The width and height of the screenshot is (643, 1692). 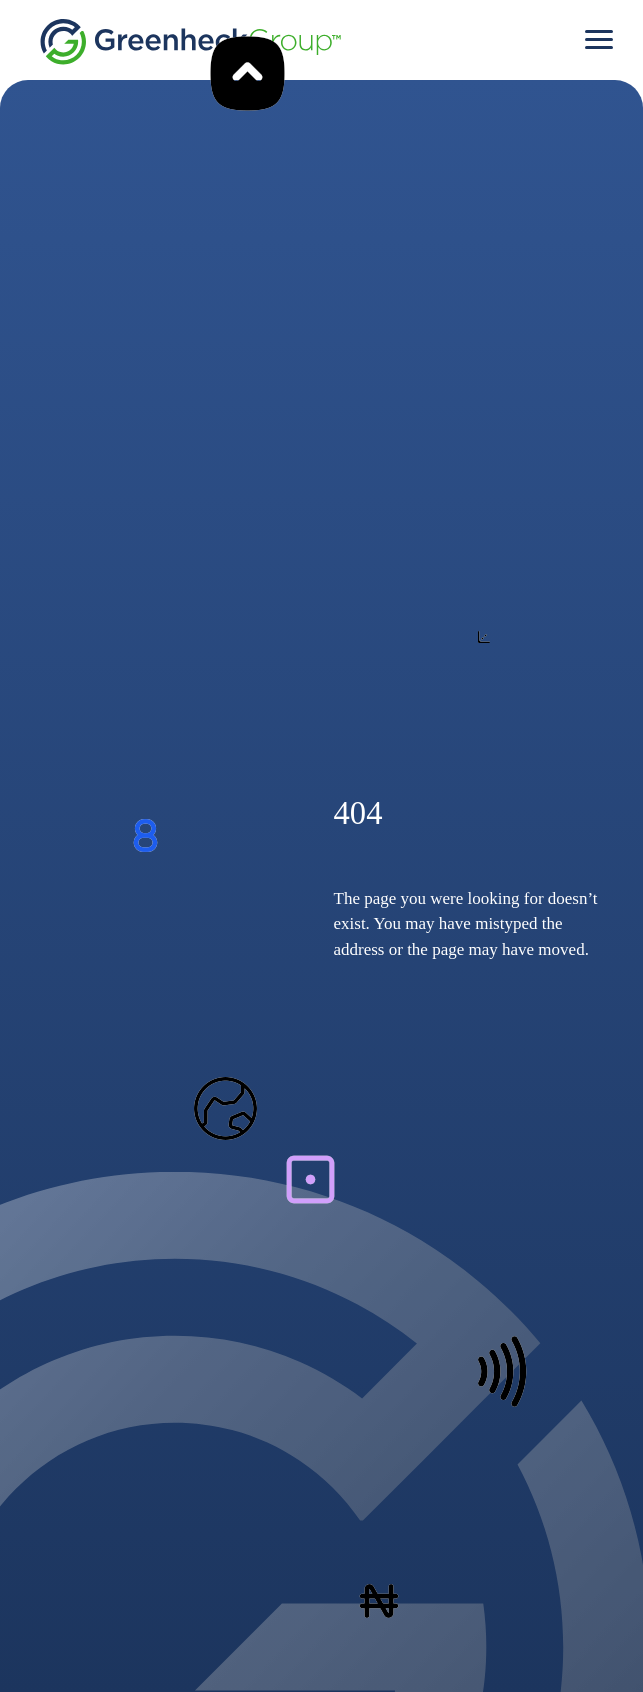 What do you see at coordinates (247, 73) in the screenshot?
I see `scroll to top of page` at bounding box center [247, 73].